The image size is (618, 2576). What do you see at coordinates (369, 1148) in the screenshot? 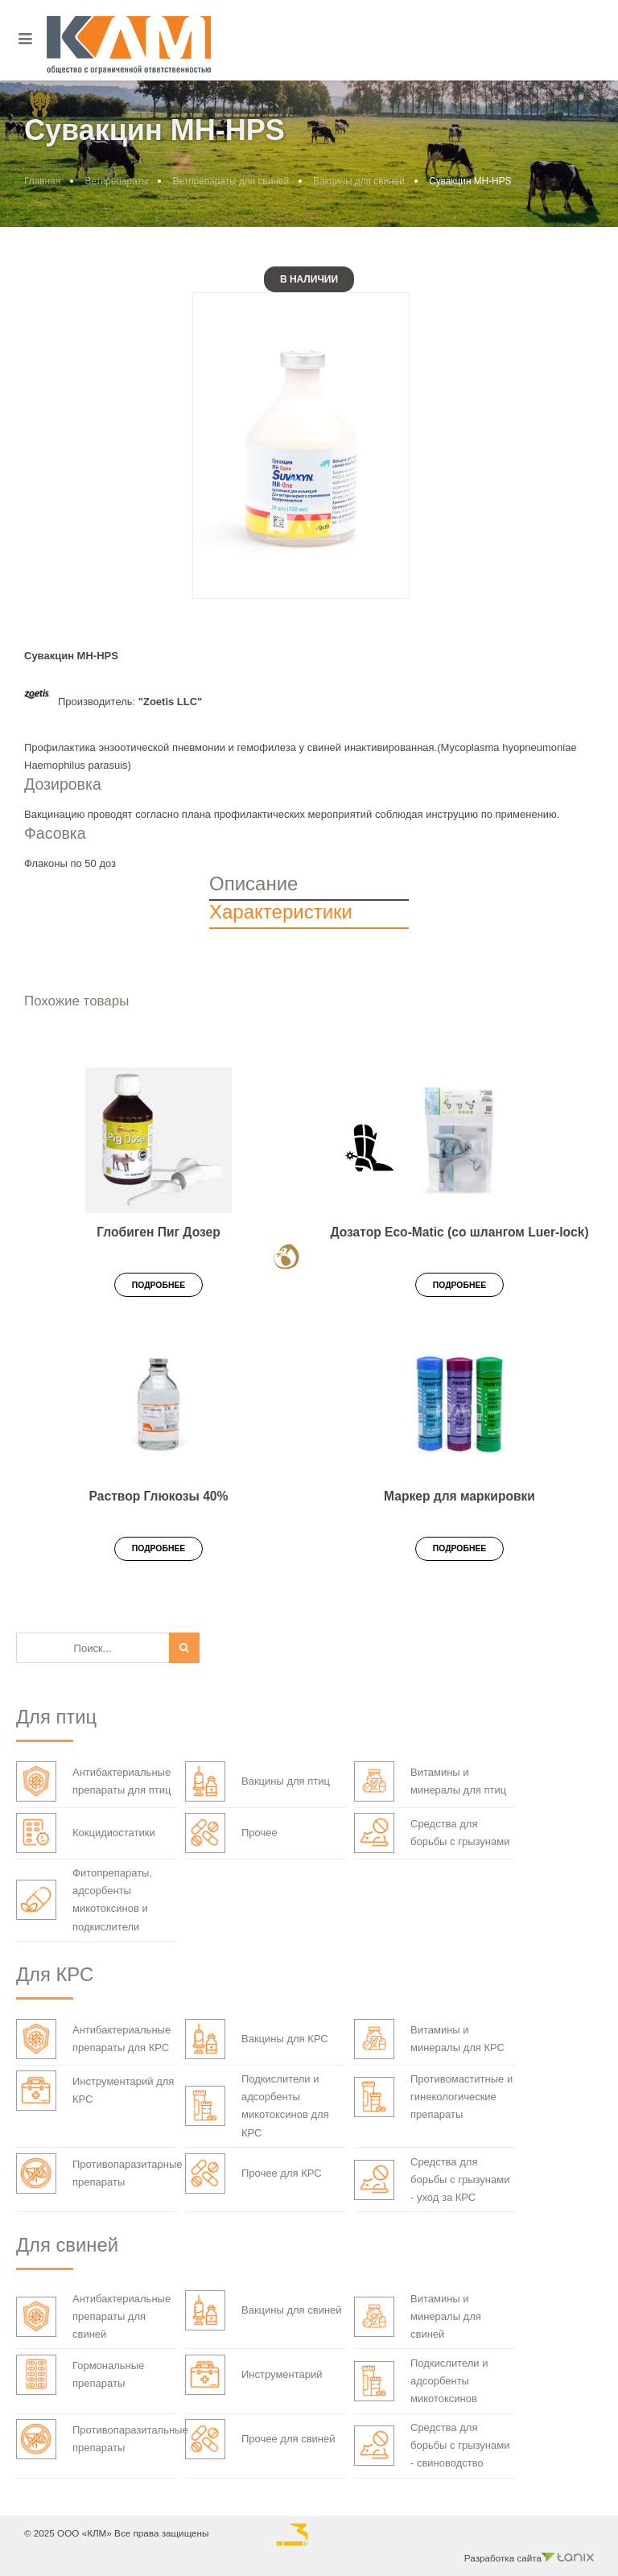
I see `select western or cowboy-themed content` at bounding box center [369, 1148].